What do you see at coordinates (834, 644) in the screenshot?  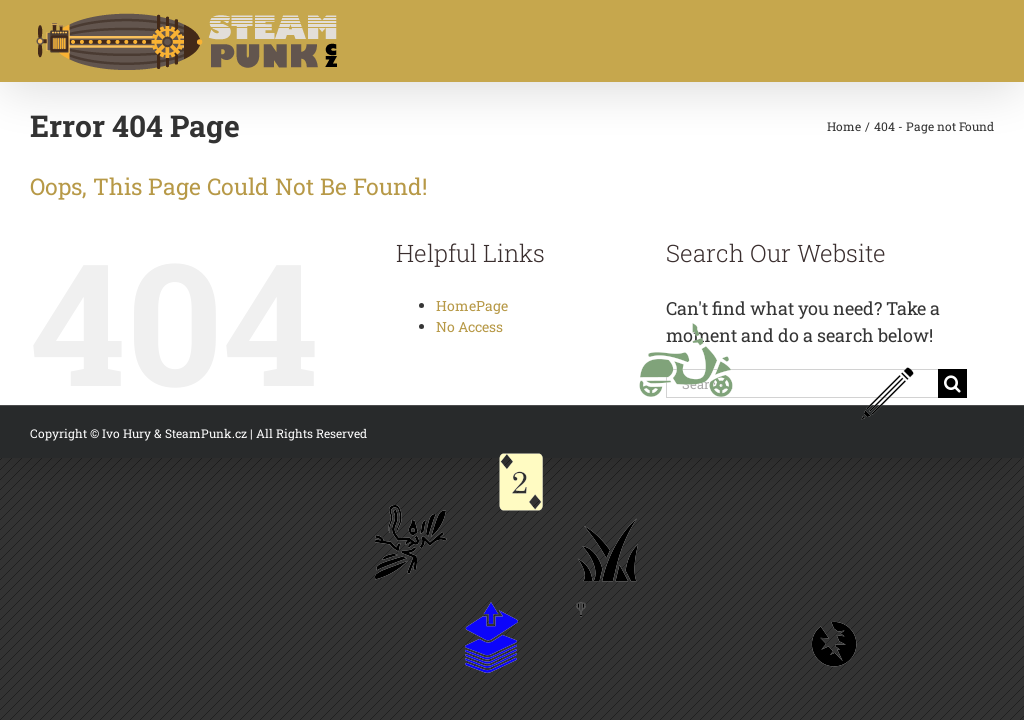 I see `indicates corrupted or damaged disc media` at bounding box center [834, 644].